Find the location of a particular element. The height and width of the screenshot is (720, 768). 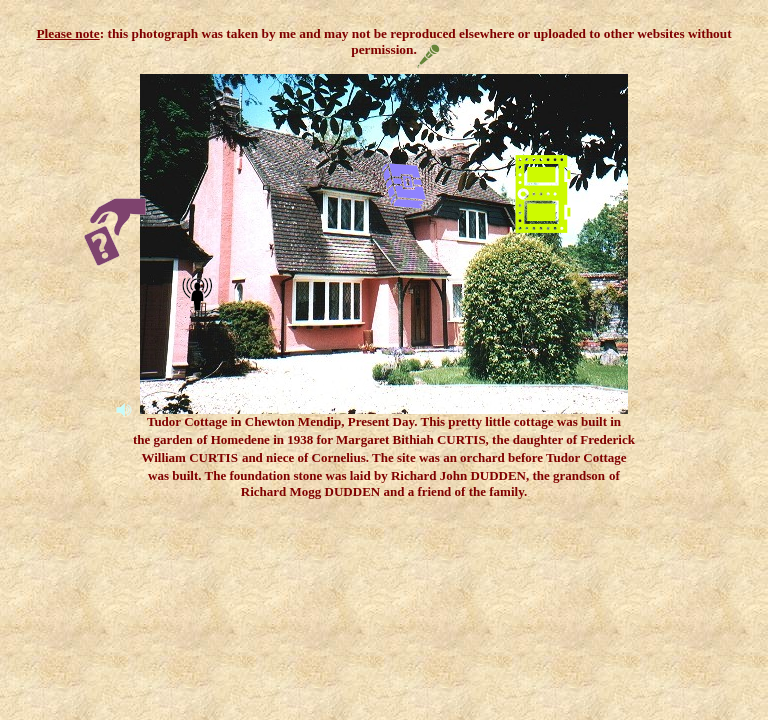

draw a random card from the deck is located at coordinates (115, 232).